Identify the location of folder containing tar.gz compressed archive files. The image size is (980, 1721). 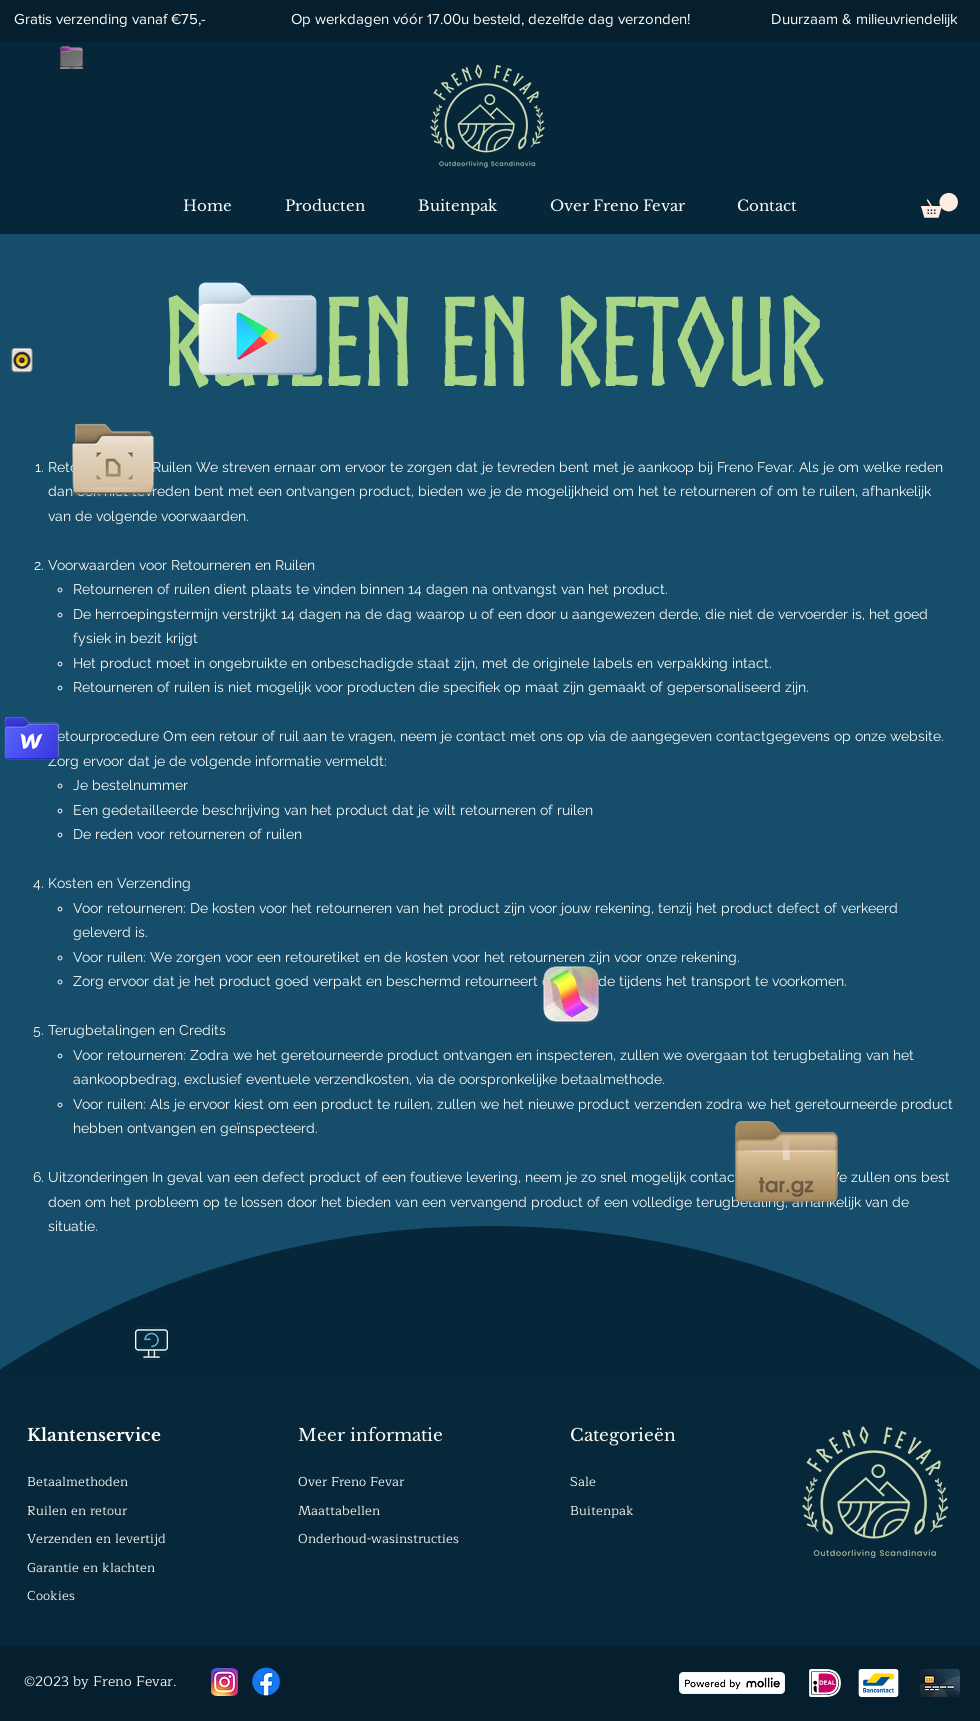
(786, 1164).